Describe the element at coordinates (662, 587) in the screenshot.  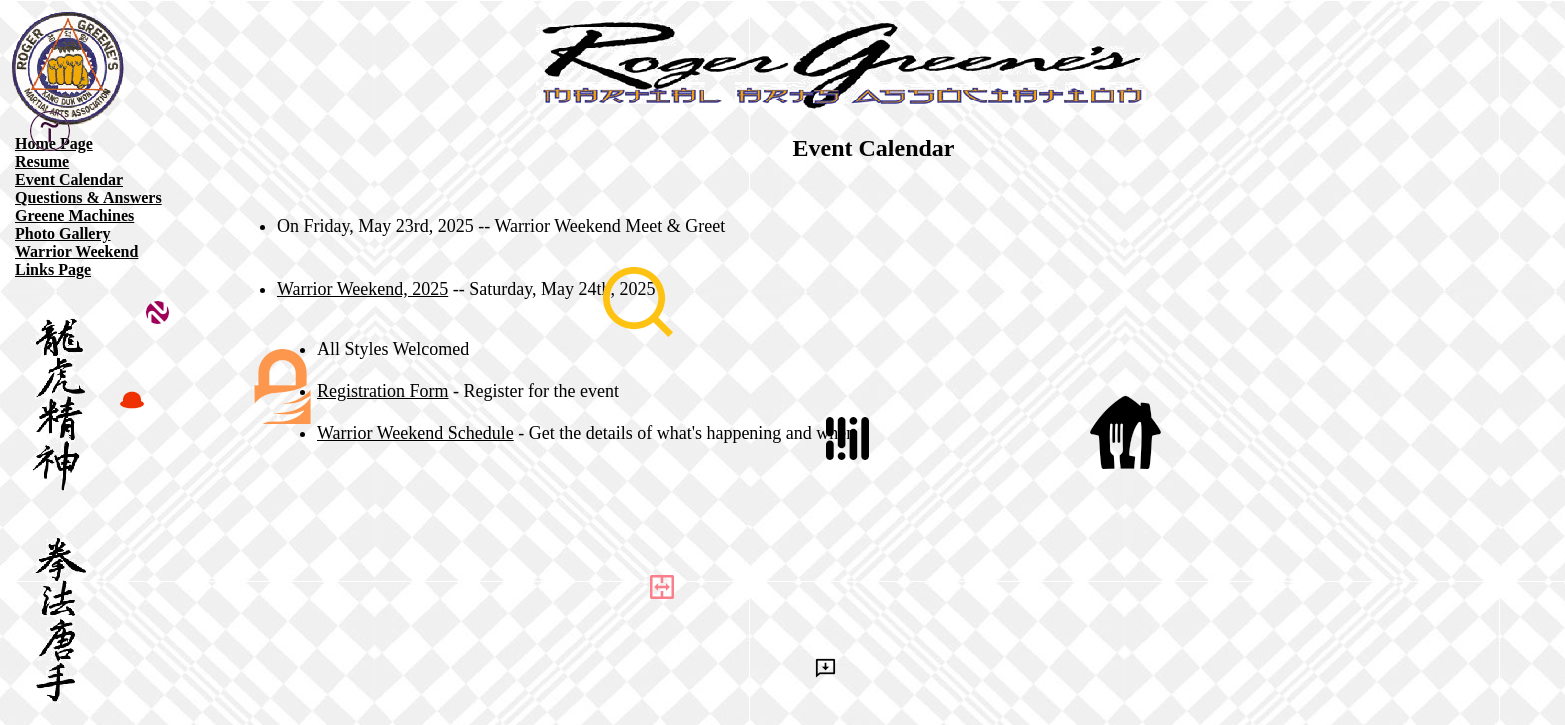
I see `split table cells horizontally` at that location.